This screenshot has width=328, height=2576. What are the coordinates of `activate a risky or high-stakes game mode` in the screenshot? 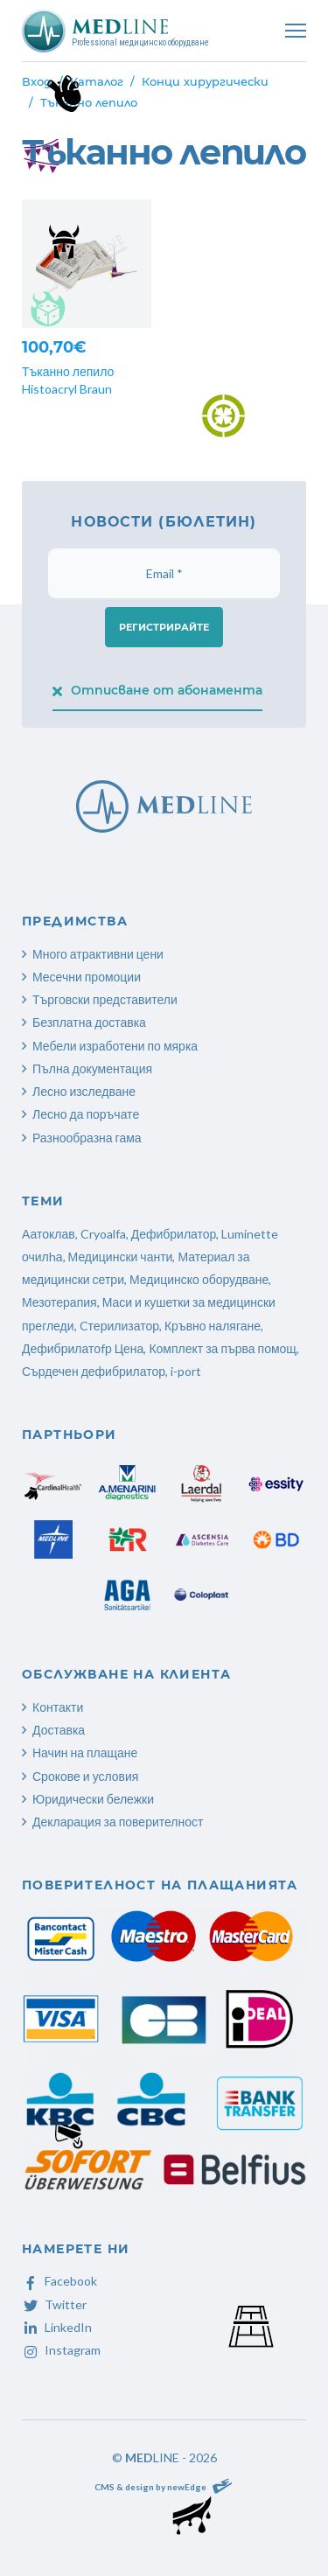 It's located at (48, 309).